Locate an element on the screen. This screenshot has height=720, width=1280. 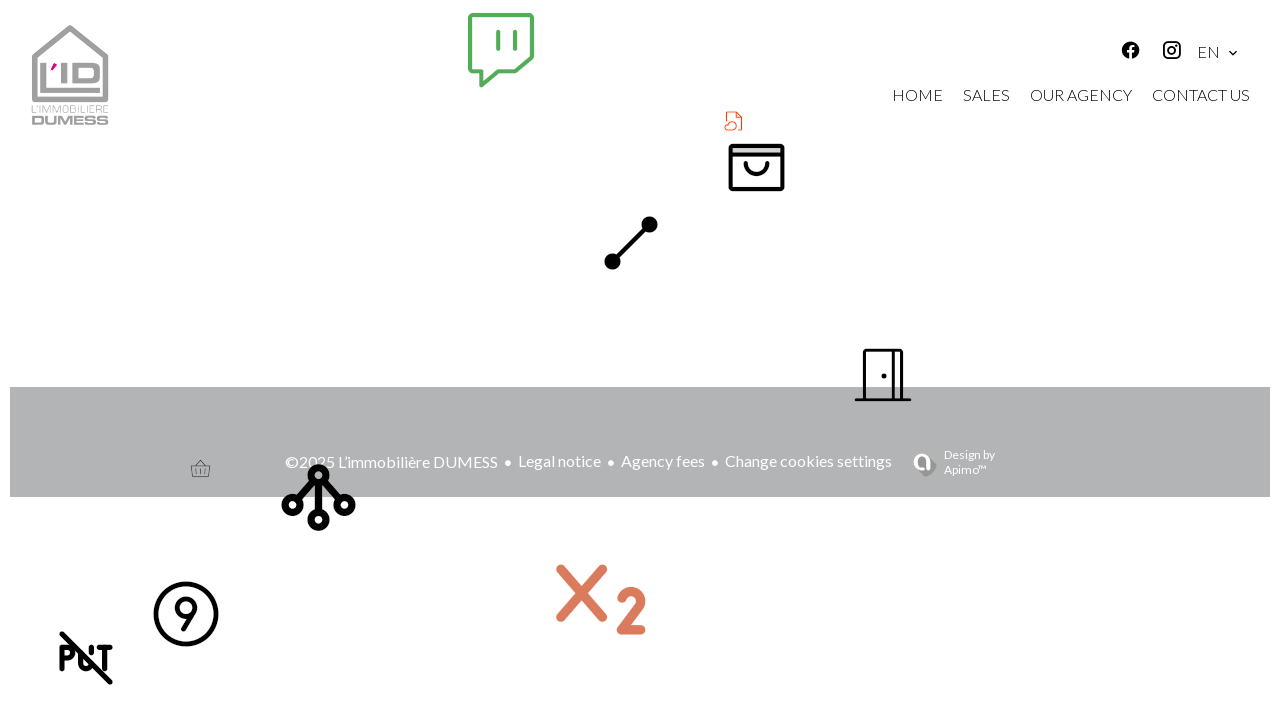
indicates HTTP PUT request is disabled is located at coordinates (86, 658).